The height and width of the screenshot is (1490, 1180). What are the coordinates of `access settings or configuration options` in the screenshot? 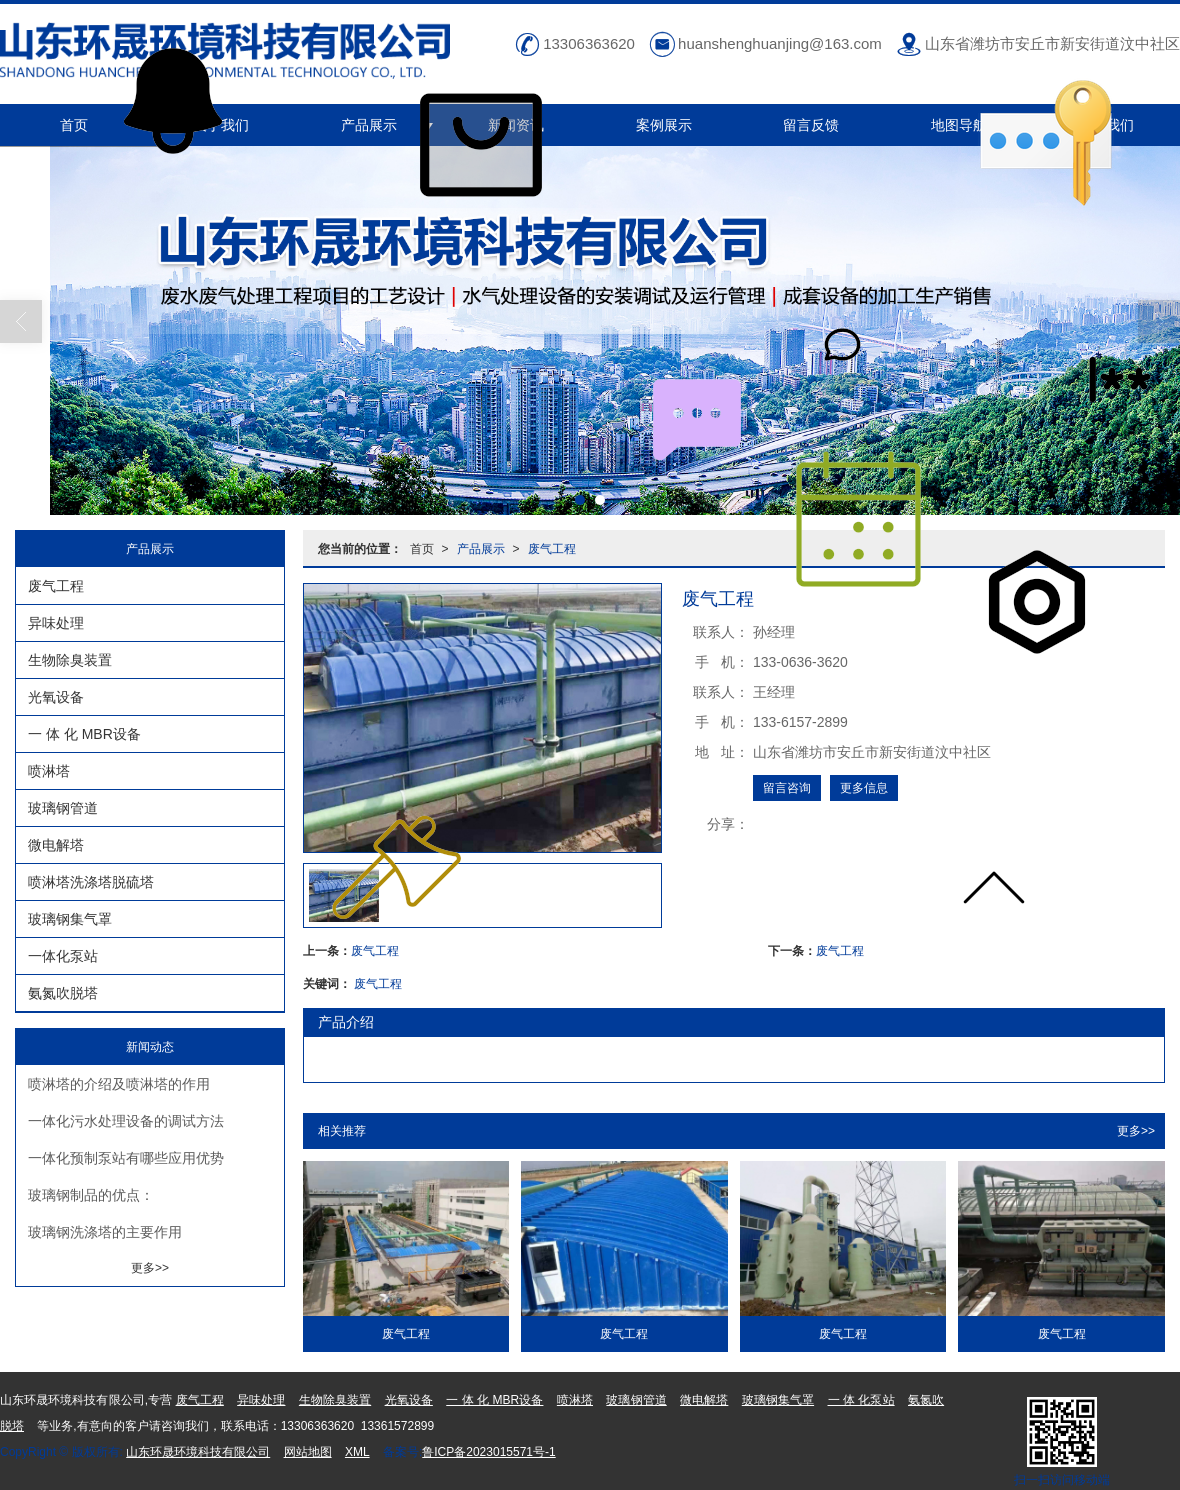 It's located at (1037, 602).